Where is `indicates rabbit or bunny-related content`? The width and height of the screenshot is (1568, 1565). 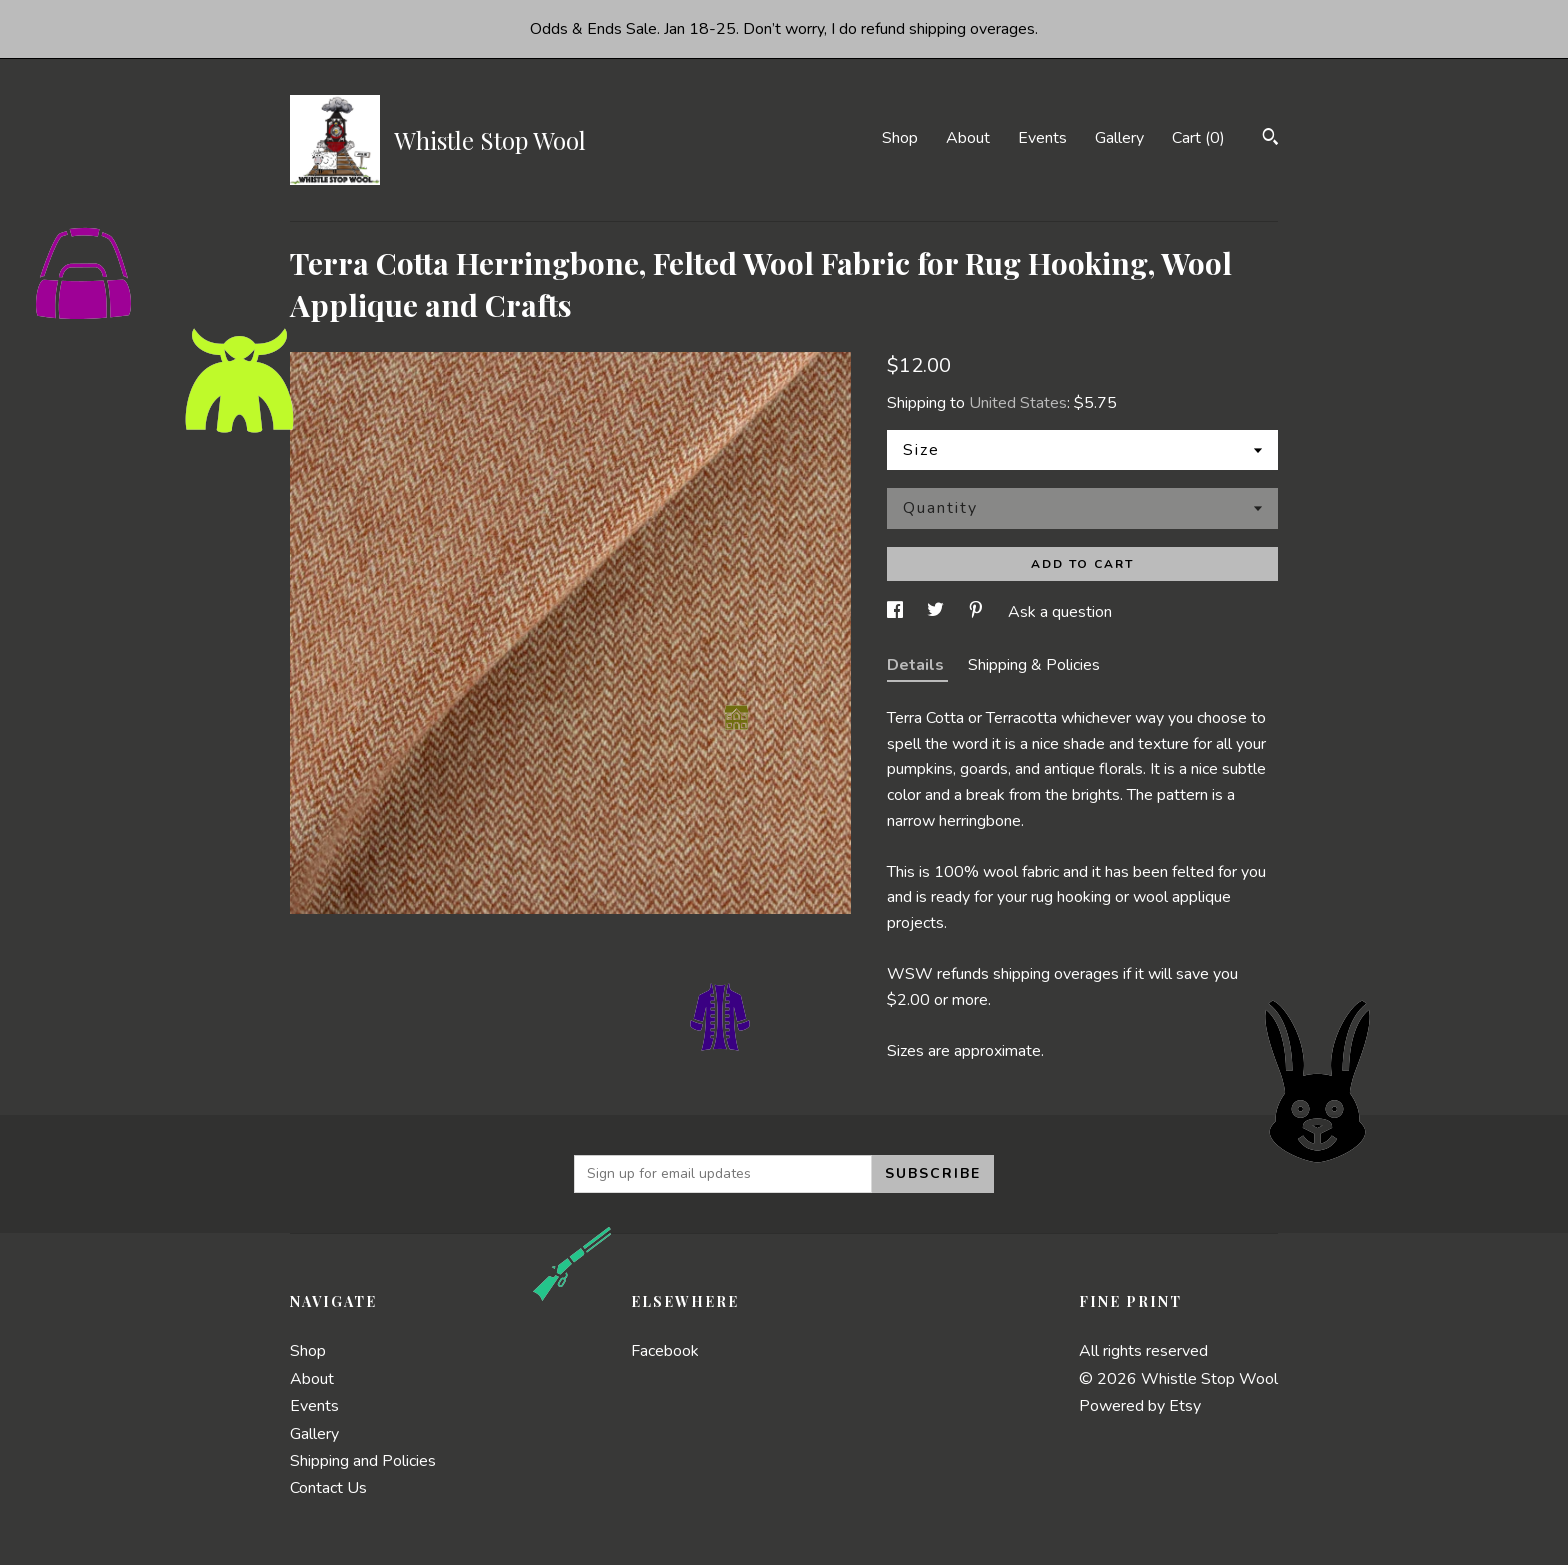 indicates rabbit or bunny-related content is located at coordinates (1317, 1081).